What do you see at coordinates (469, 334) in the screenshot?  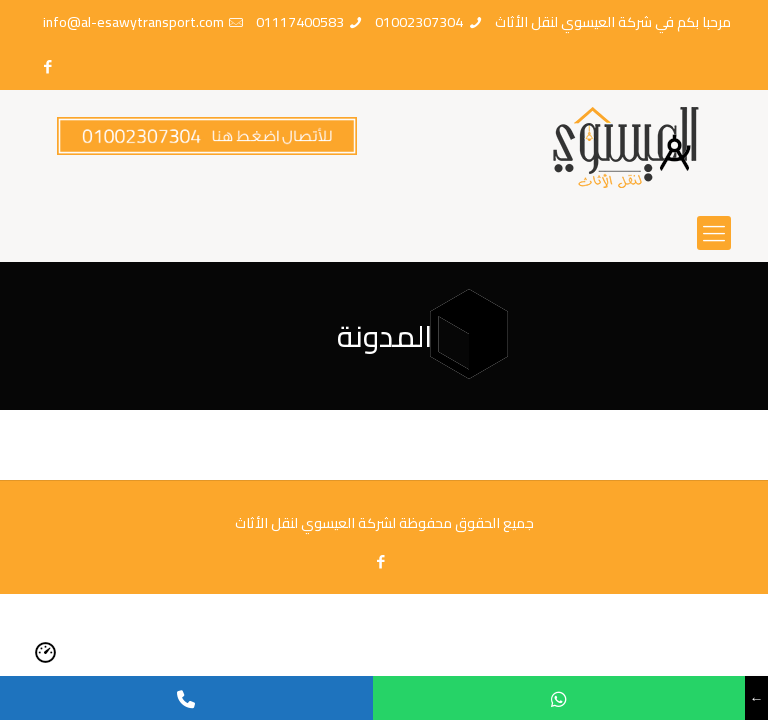 I see `open 3D modeling or design tools` at bounding box center [469, 334].